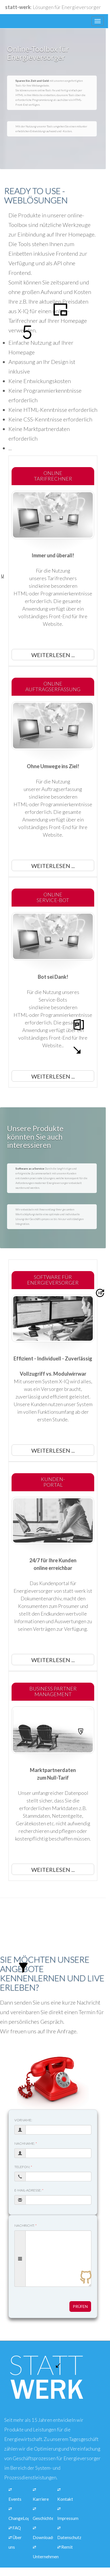 This screenshot has height=2576, width=110. I want to click on enable picture-in-picture mode, so click(60, 310).